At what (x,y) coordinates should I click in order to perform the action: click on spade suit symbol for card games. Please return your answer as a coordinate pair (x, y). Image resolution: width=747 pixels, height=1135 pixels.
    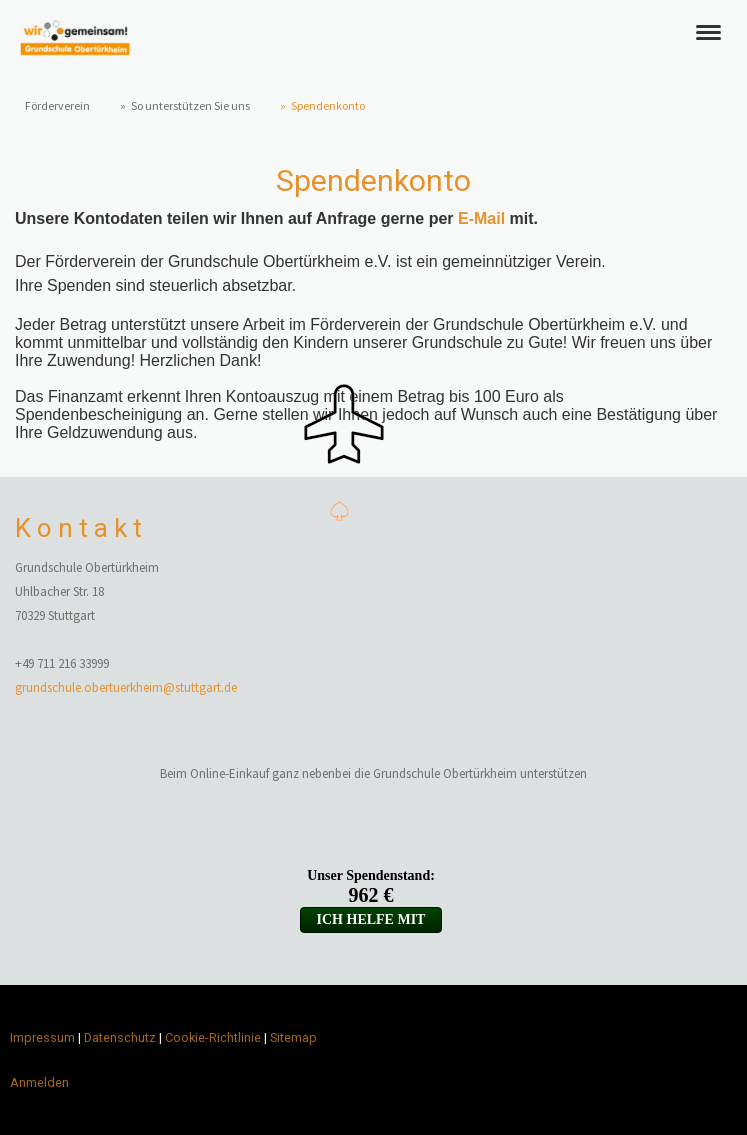
    Looking at the image, I should click on (339, 511).